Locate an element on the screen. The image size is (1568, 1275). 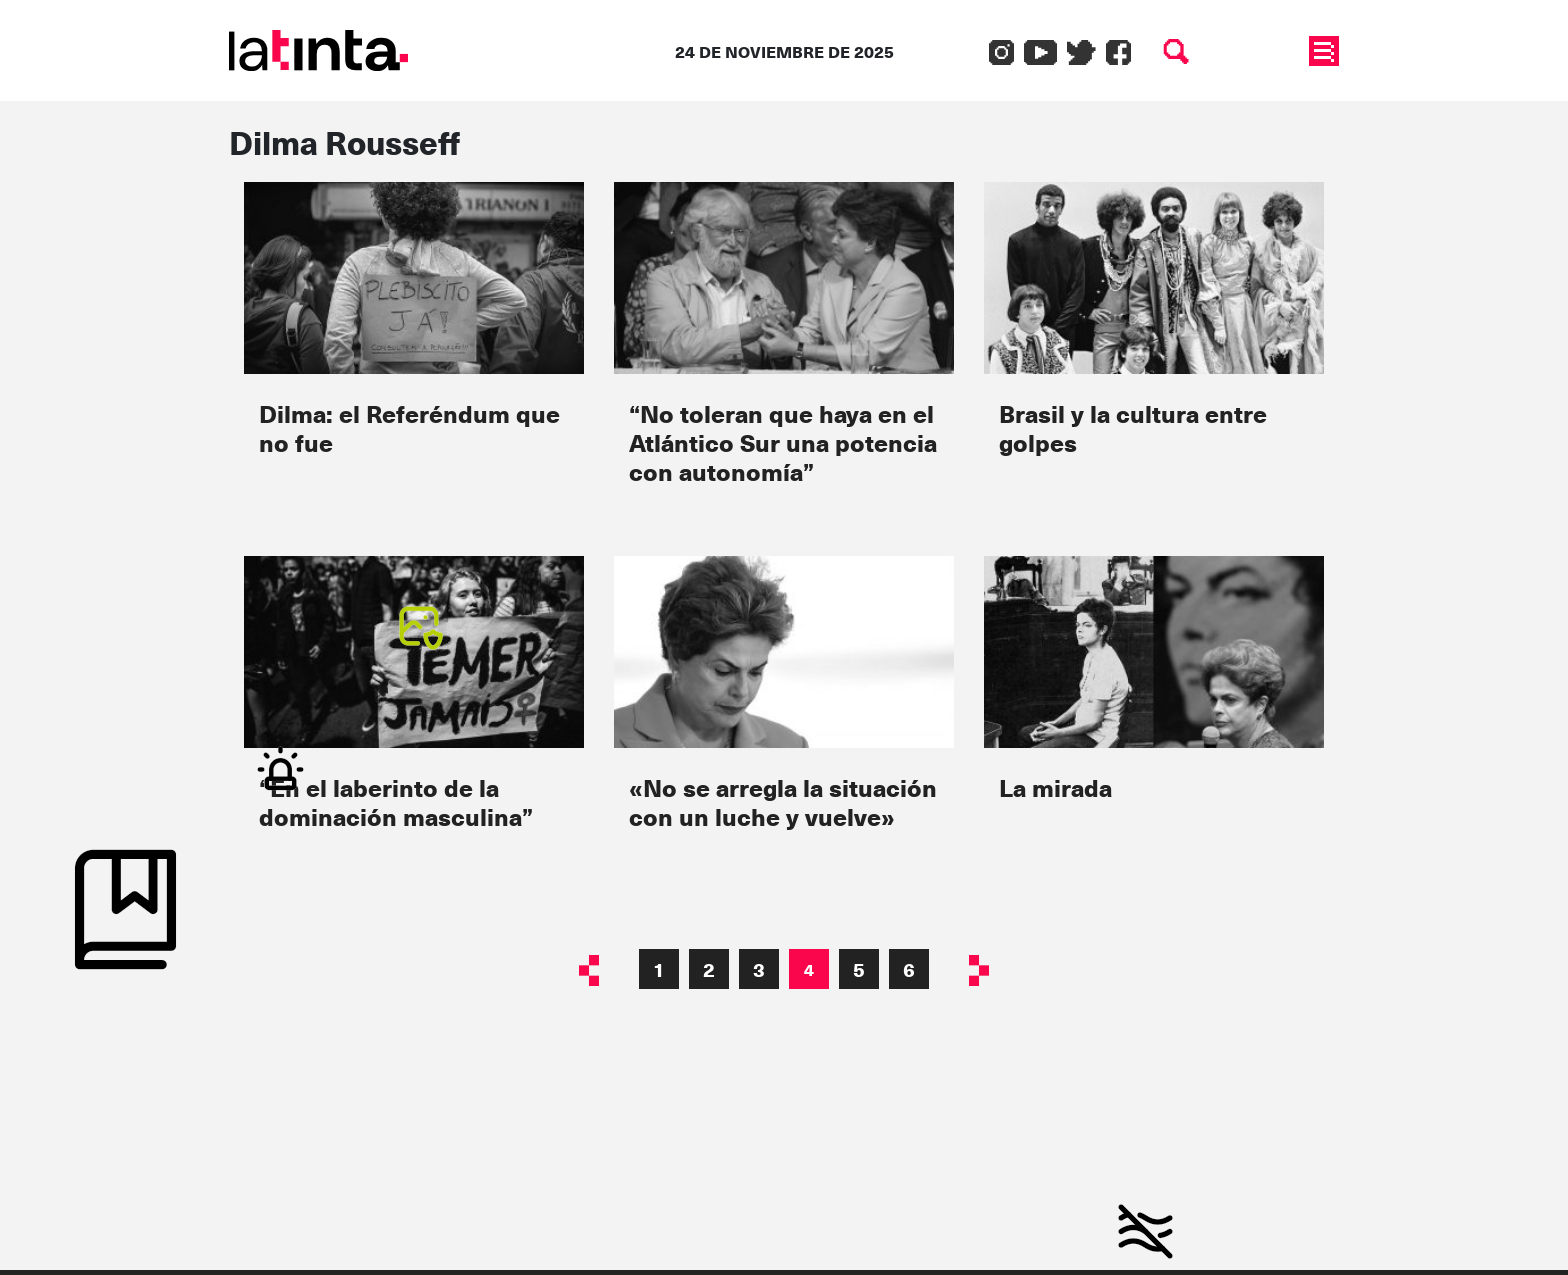
protected photo or image is located at coordinates (419, 626).